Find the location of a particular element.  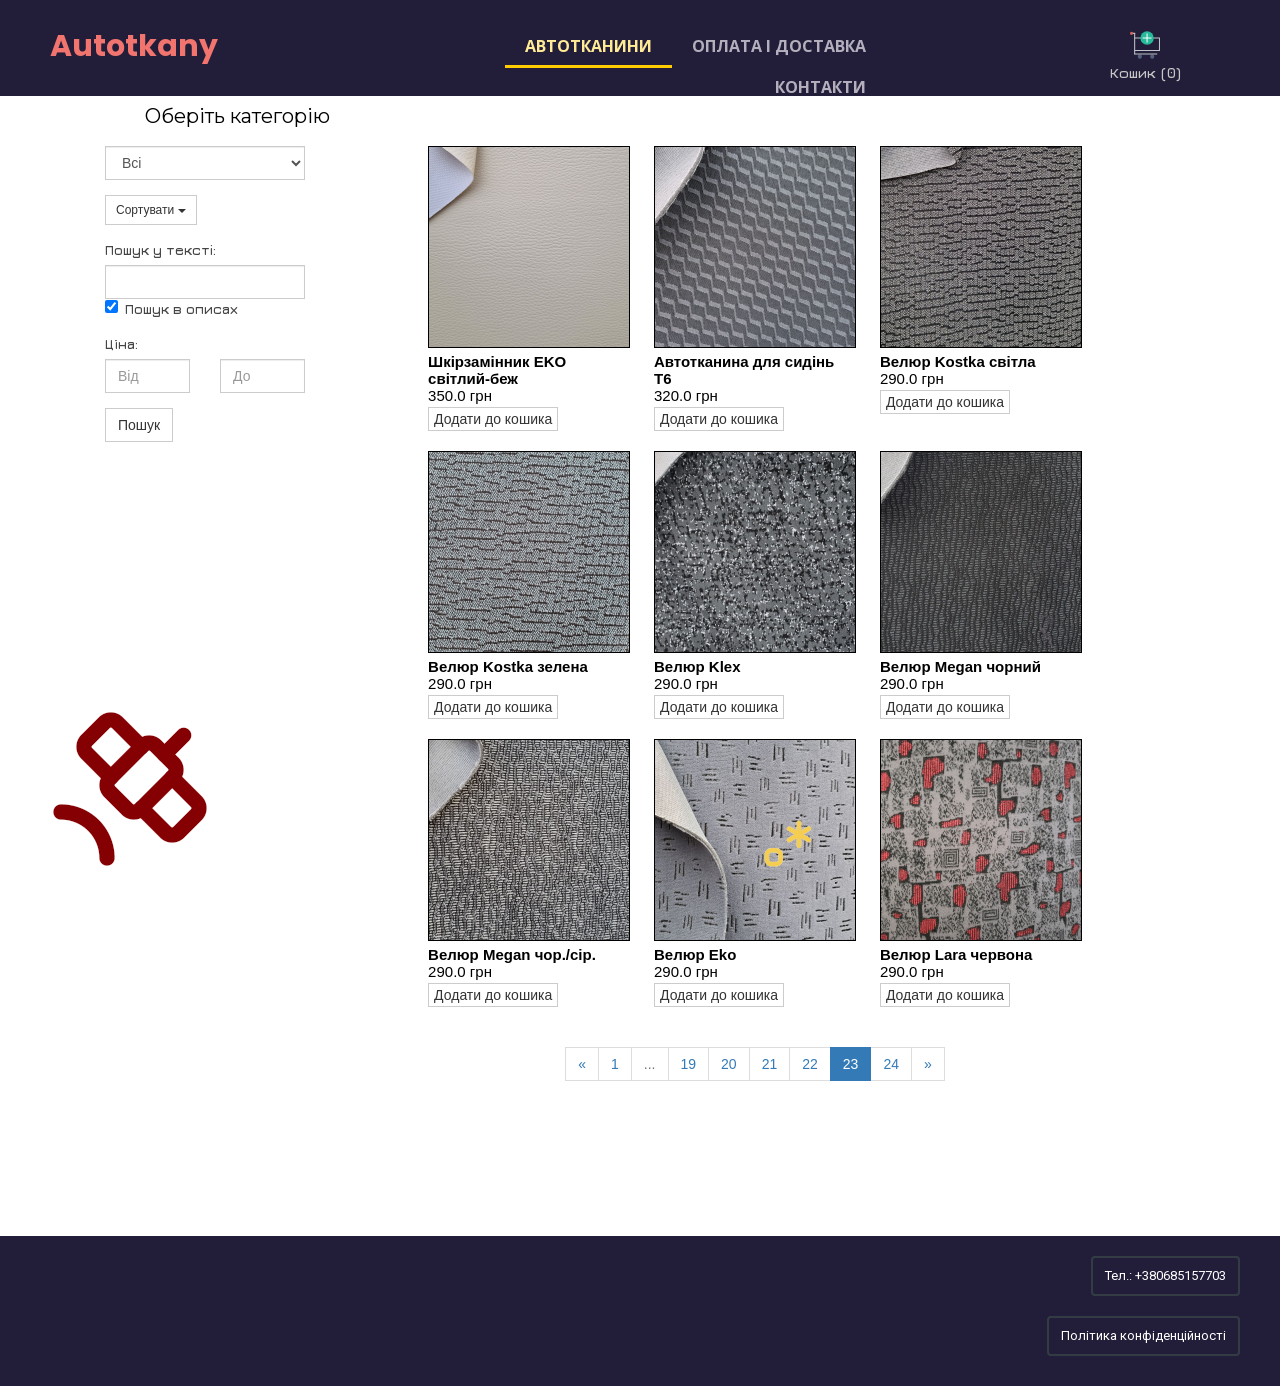

access satellite connection settings is located at coordinates (130, 789).